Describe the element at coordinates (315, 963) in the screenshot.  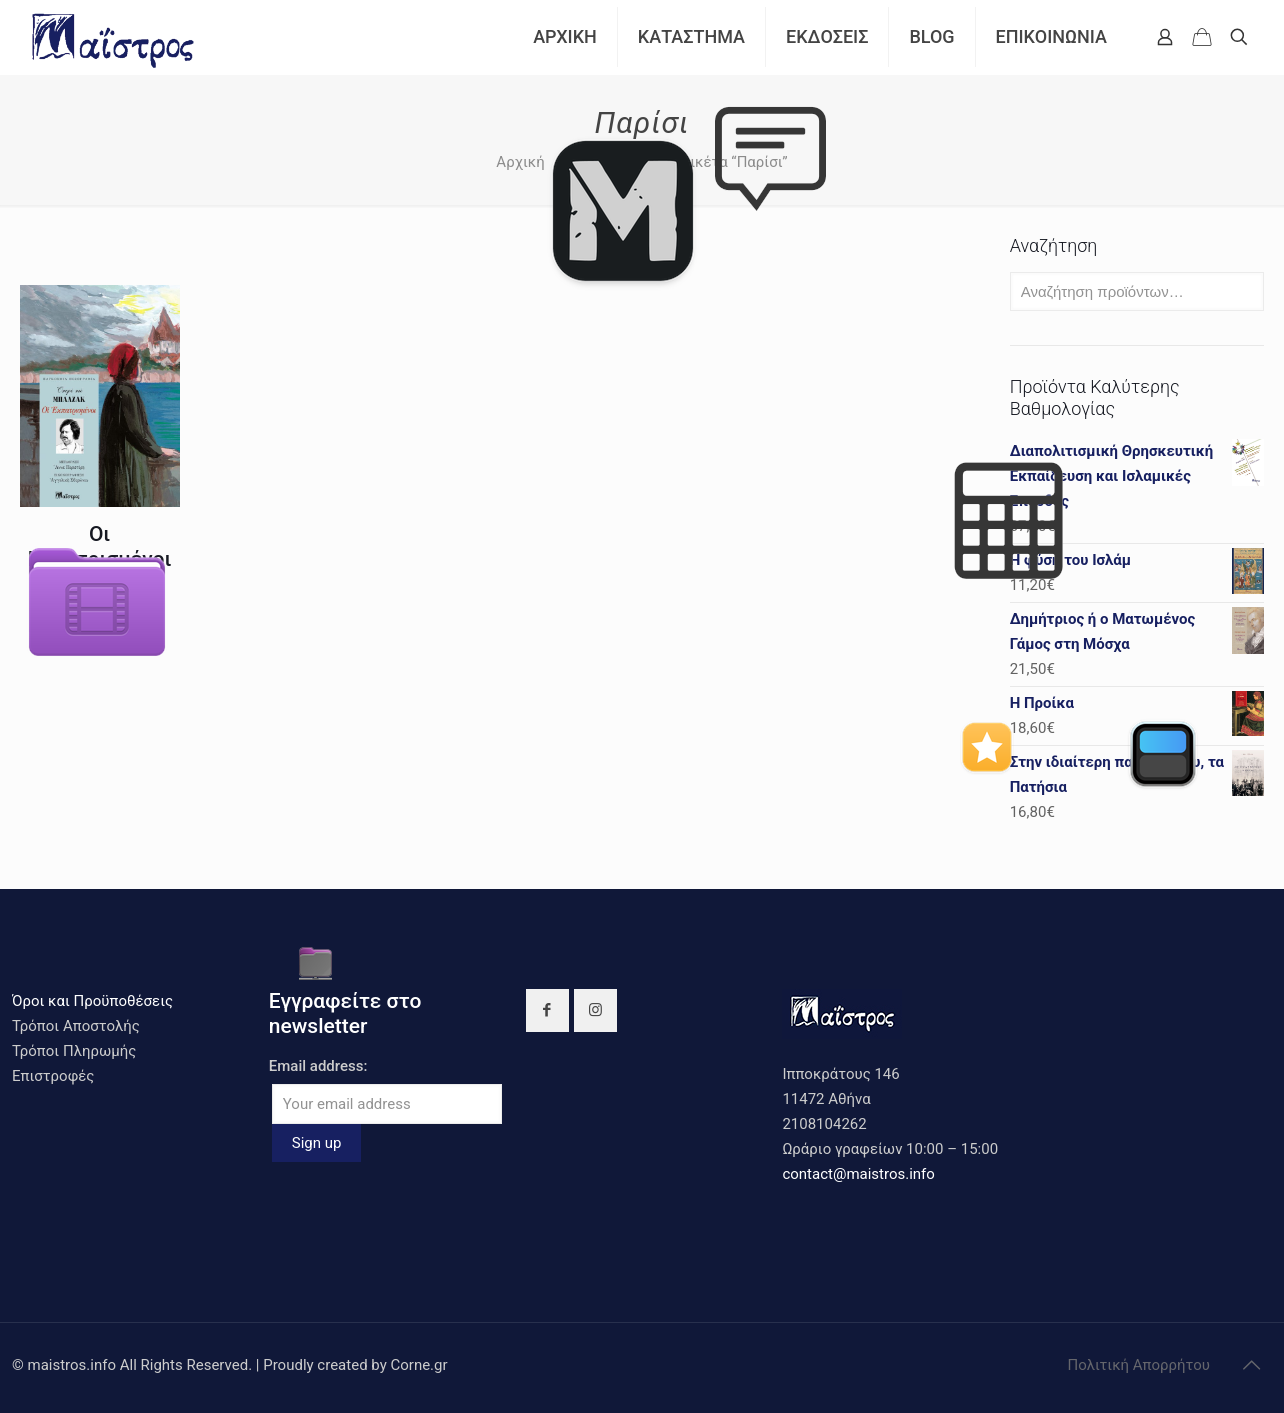
I see `access remote or network folder` at that location.